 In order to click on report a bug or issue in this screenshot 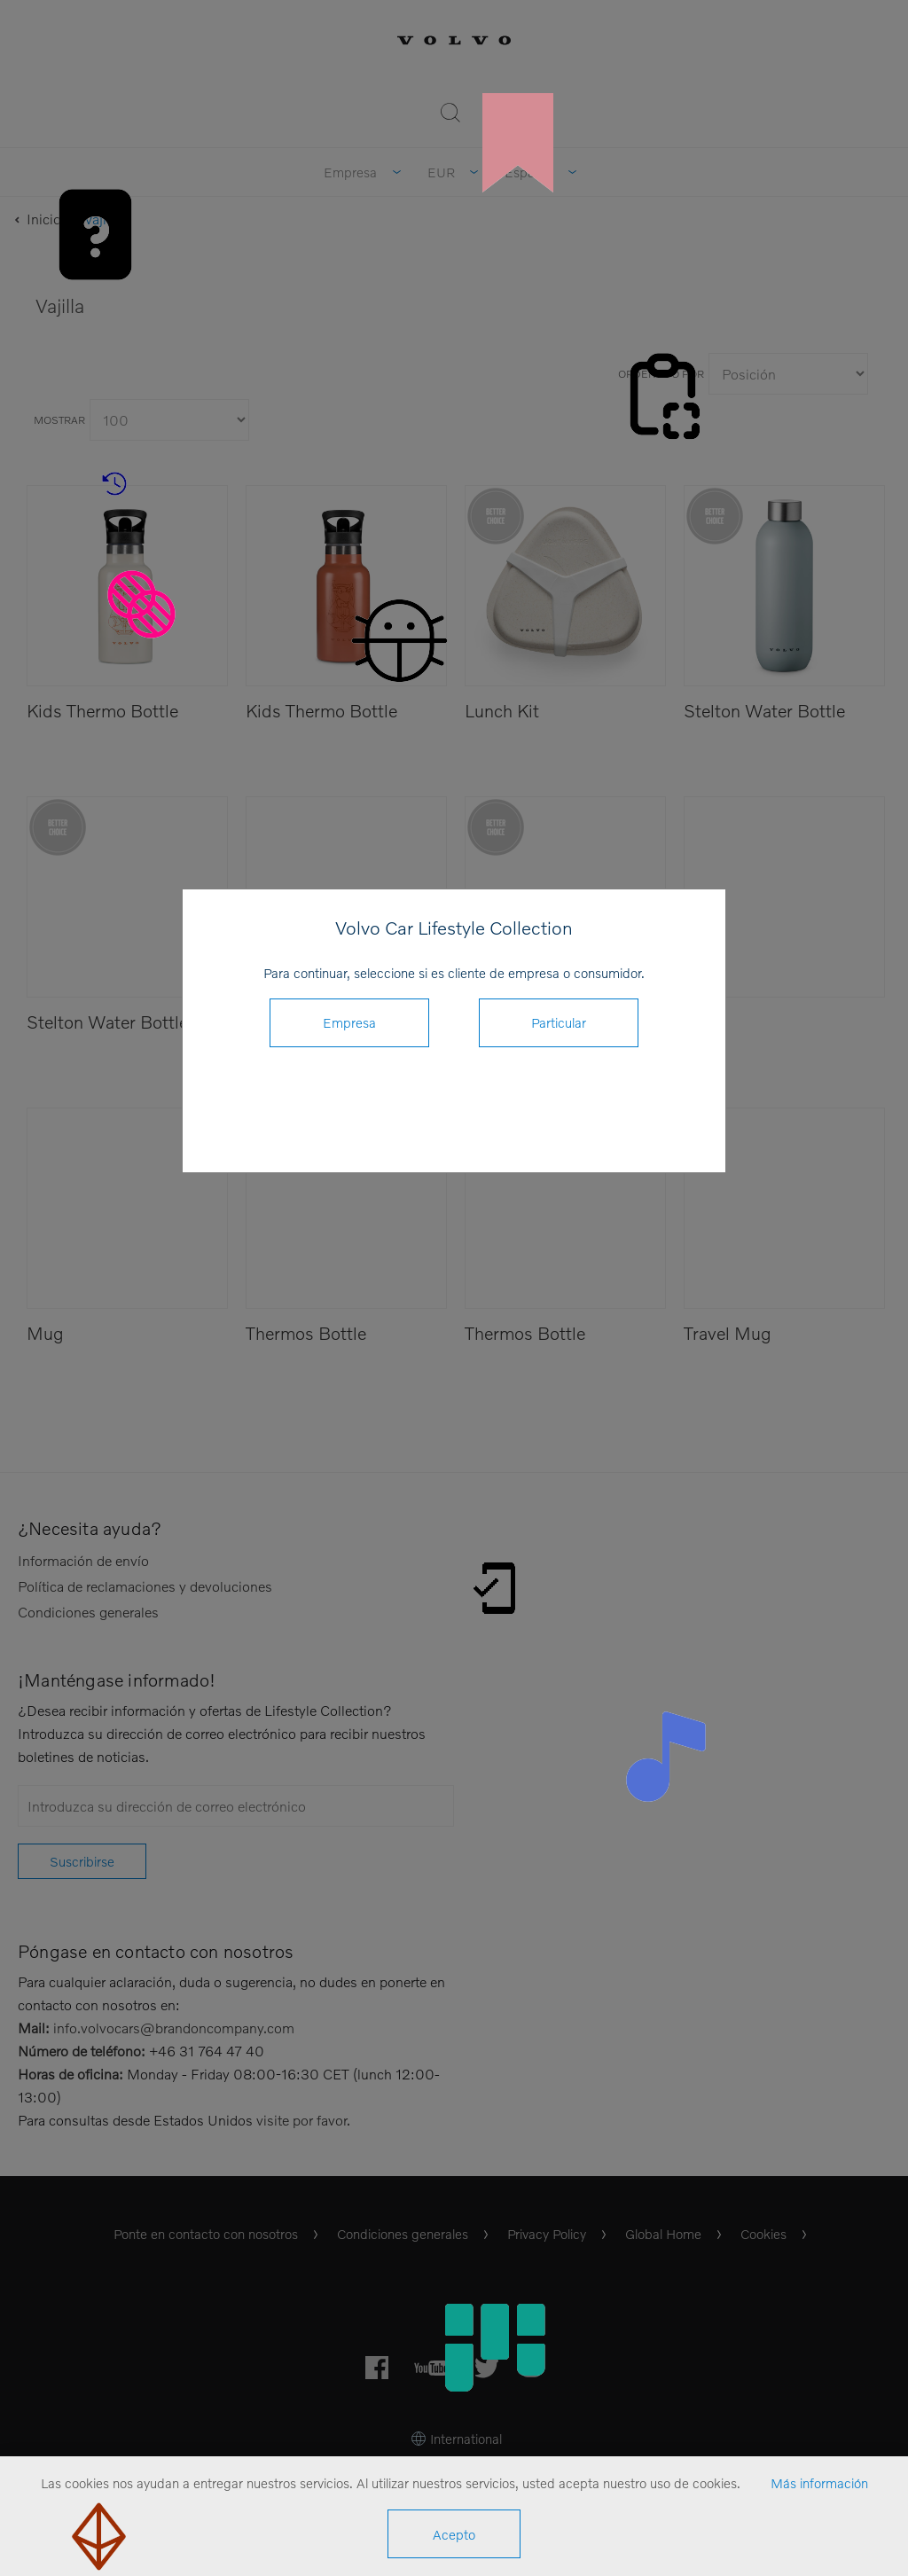, I will do `click(399, 640)`.